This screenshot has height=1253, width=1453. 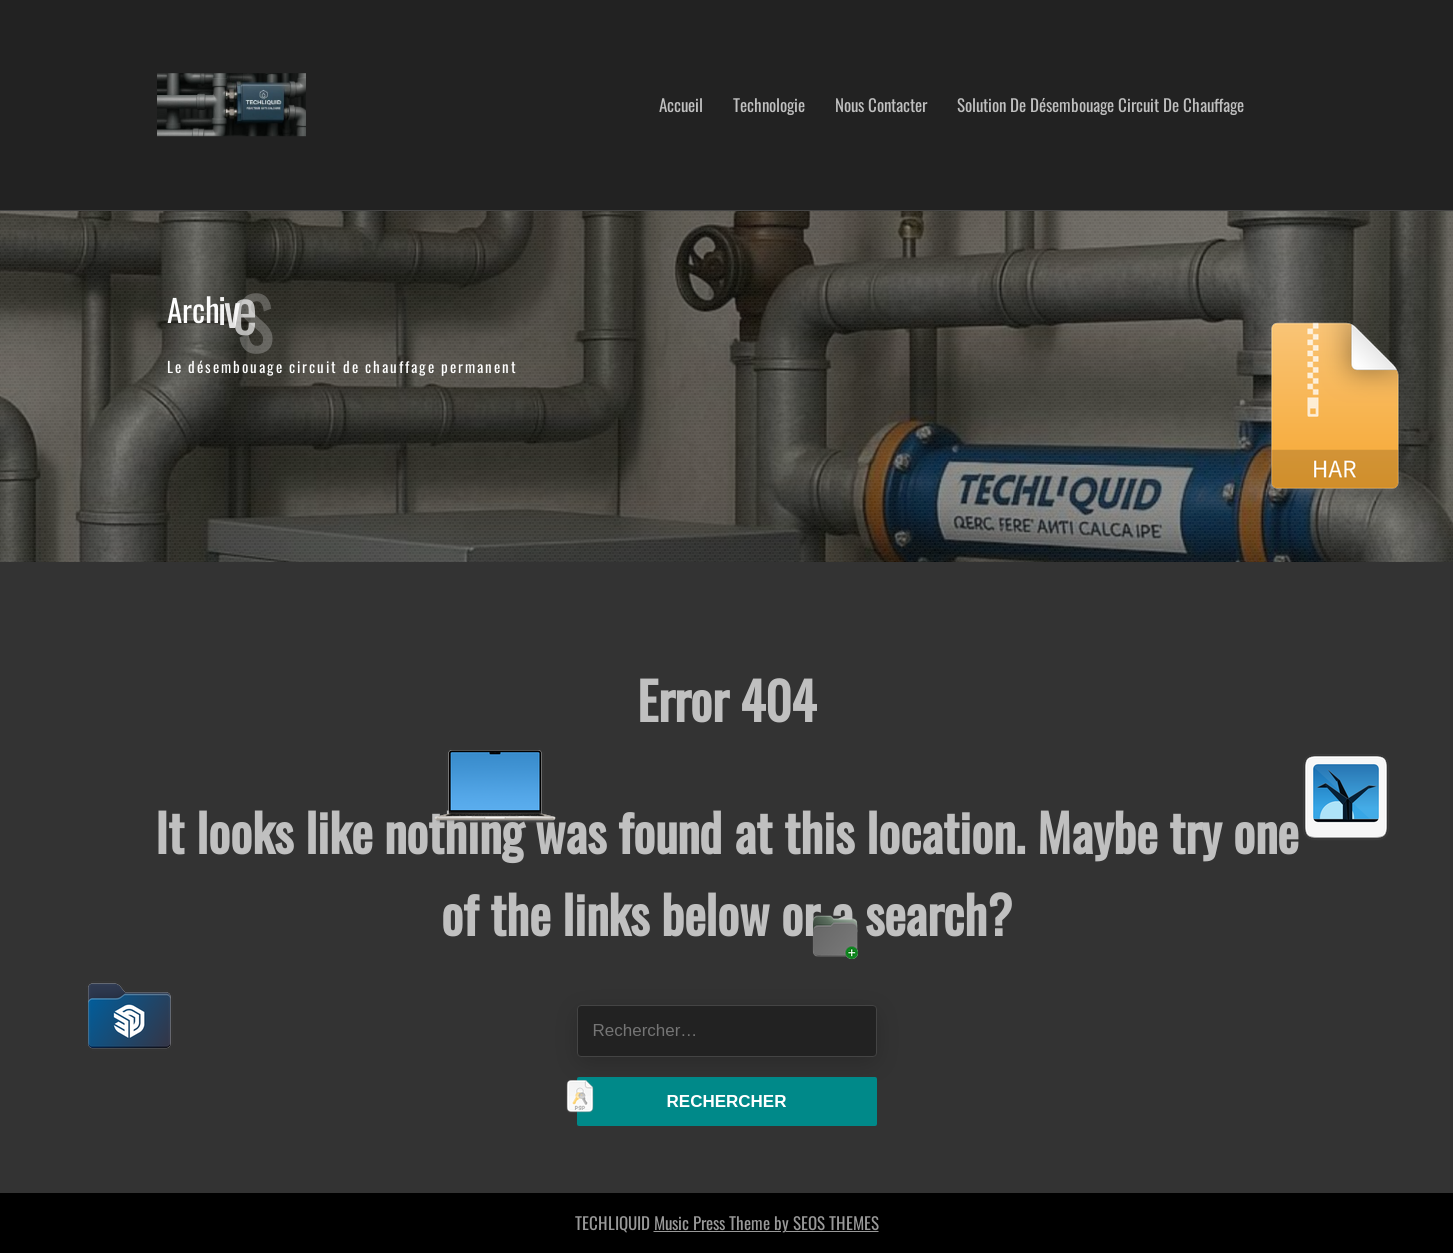 I want to click on create a new folder, so click(x=835, y=936).